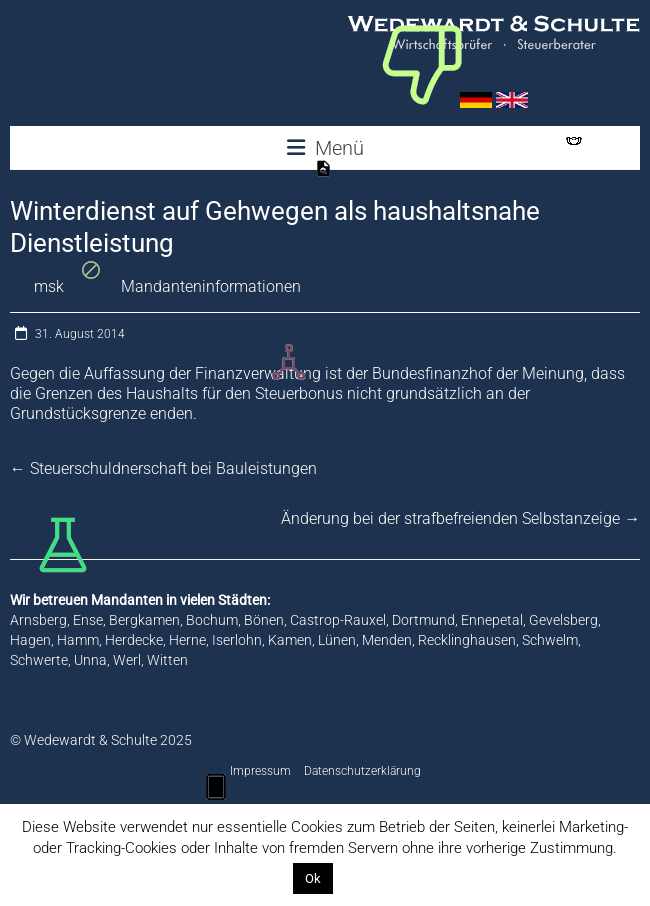  What do you see at coordinates (216, 787) in the screenshot?
I see `switch to tablet view or portrait mode` at bounding box center [216, 787].